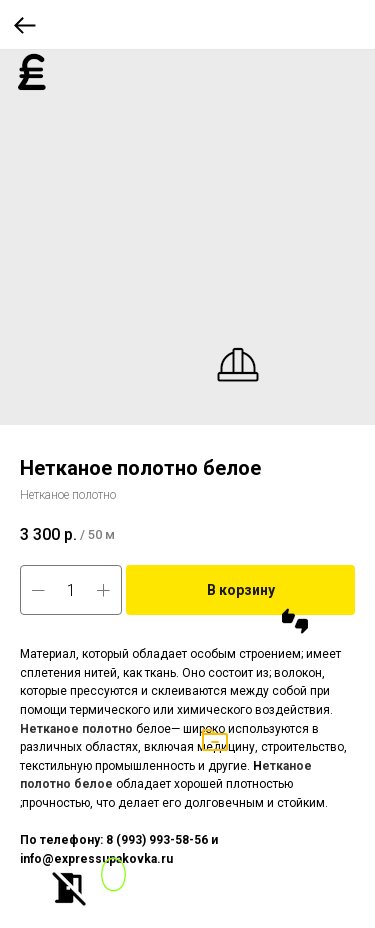 This screenshot has height=928, width=375. I want to click on remove a file or item from this folder, so click(215, 740).